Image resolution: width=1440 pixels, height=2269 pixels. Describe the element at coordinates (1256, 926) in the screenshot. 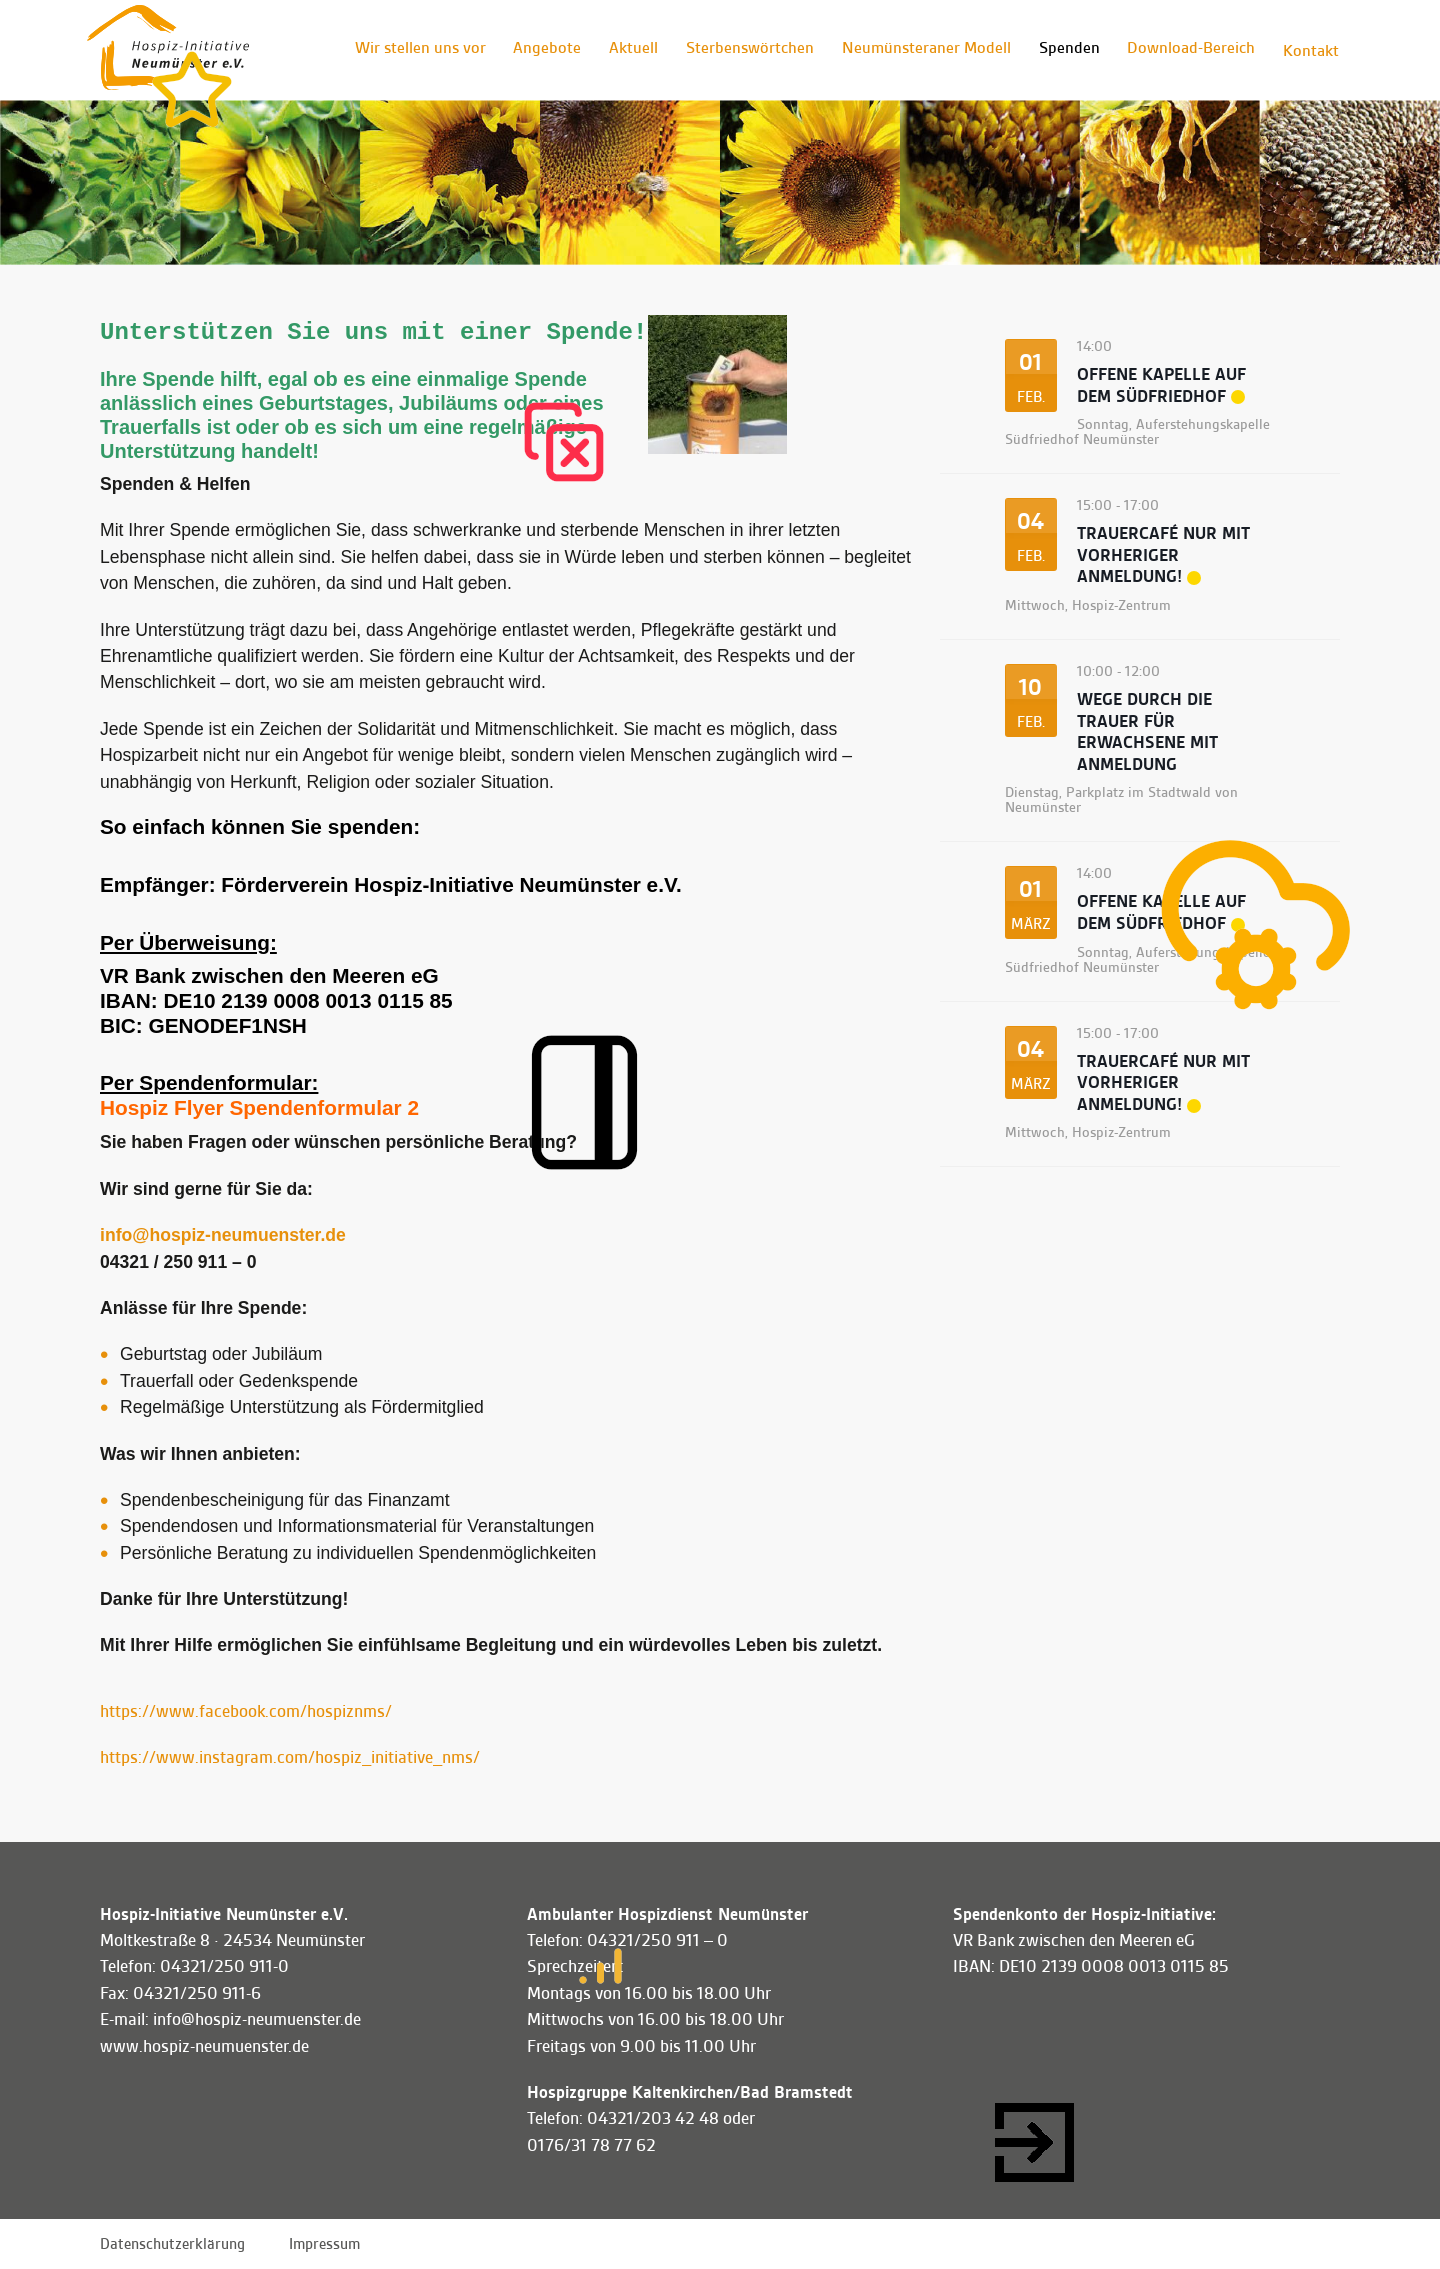

I see `access cloud service settings` at that location.